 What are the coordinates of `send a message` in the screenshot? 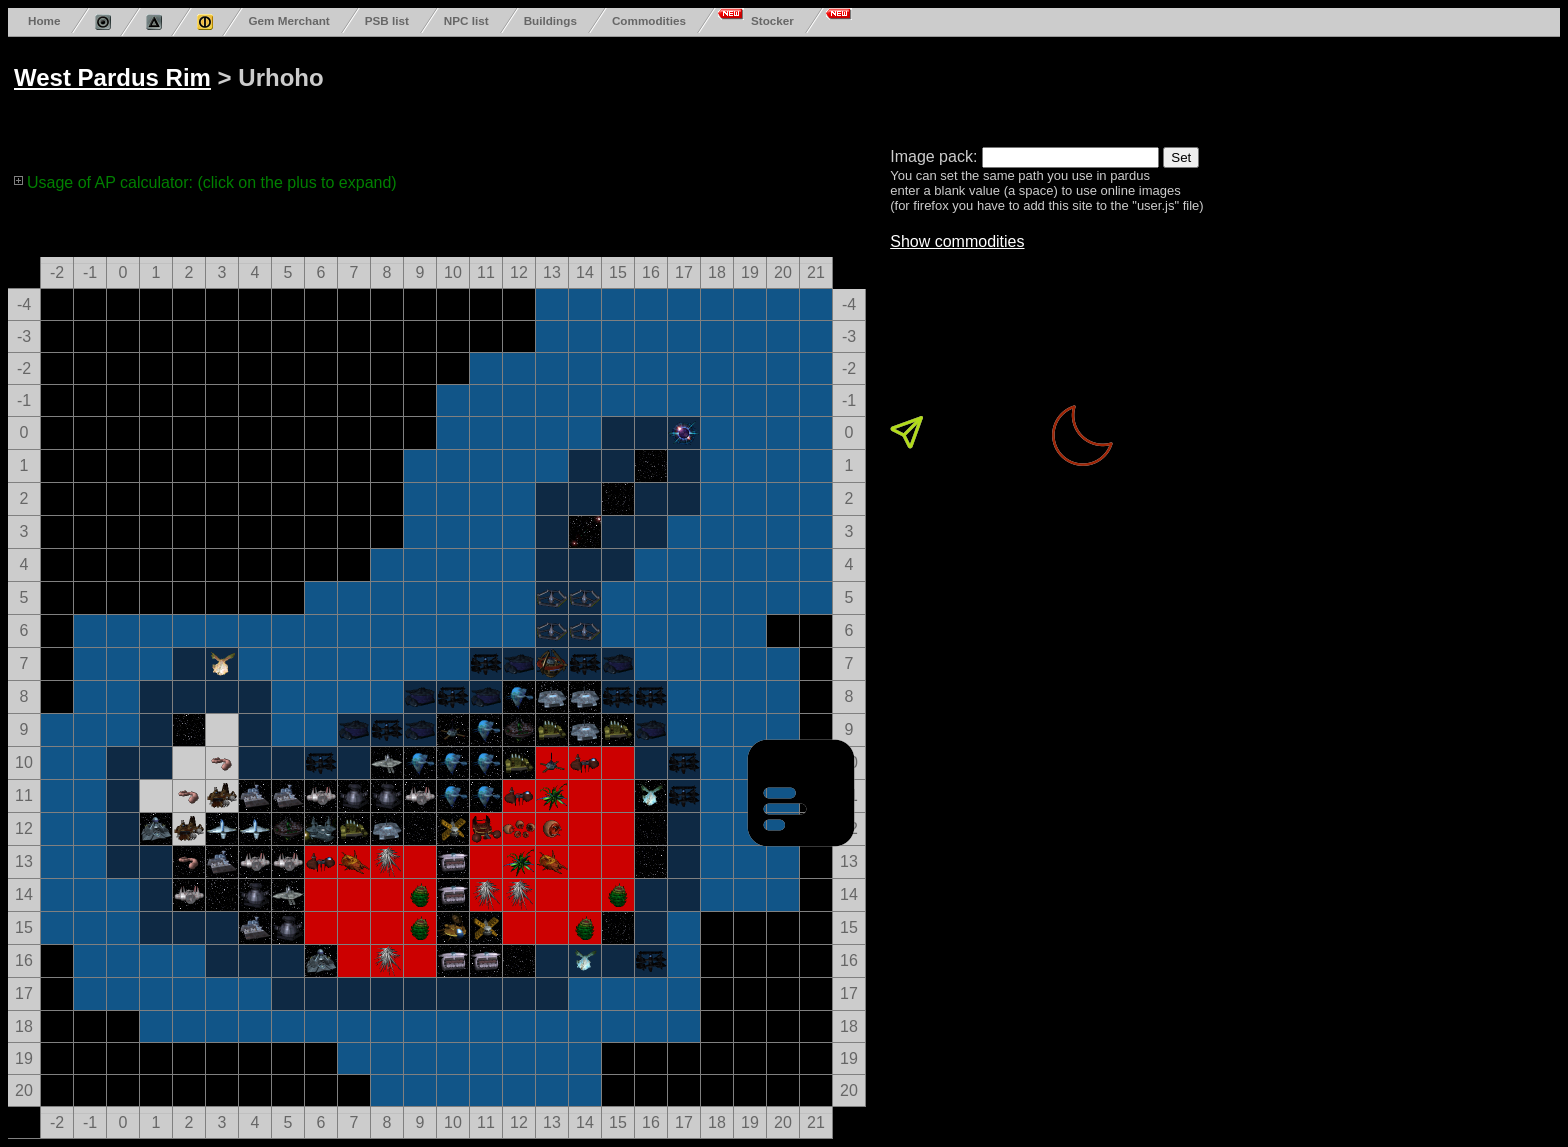 It's located at (907, 432).